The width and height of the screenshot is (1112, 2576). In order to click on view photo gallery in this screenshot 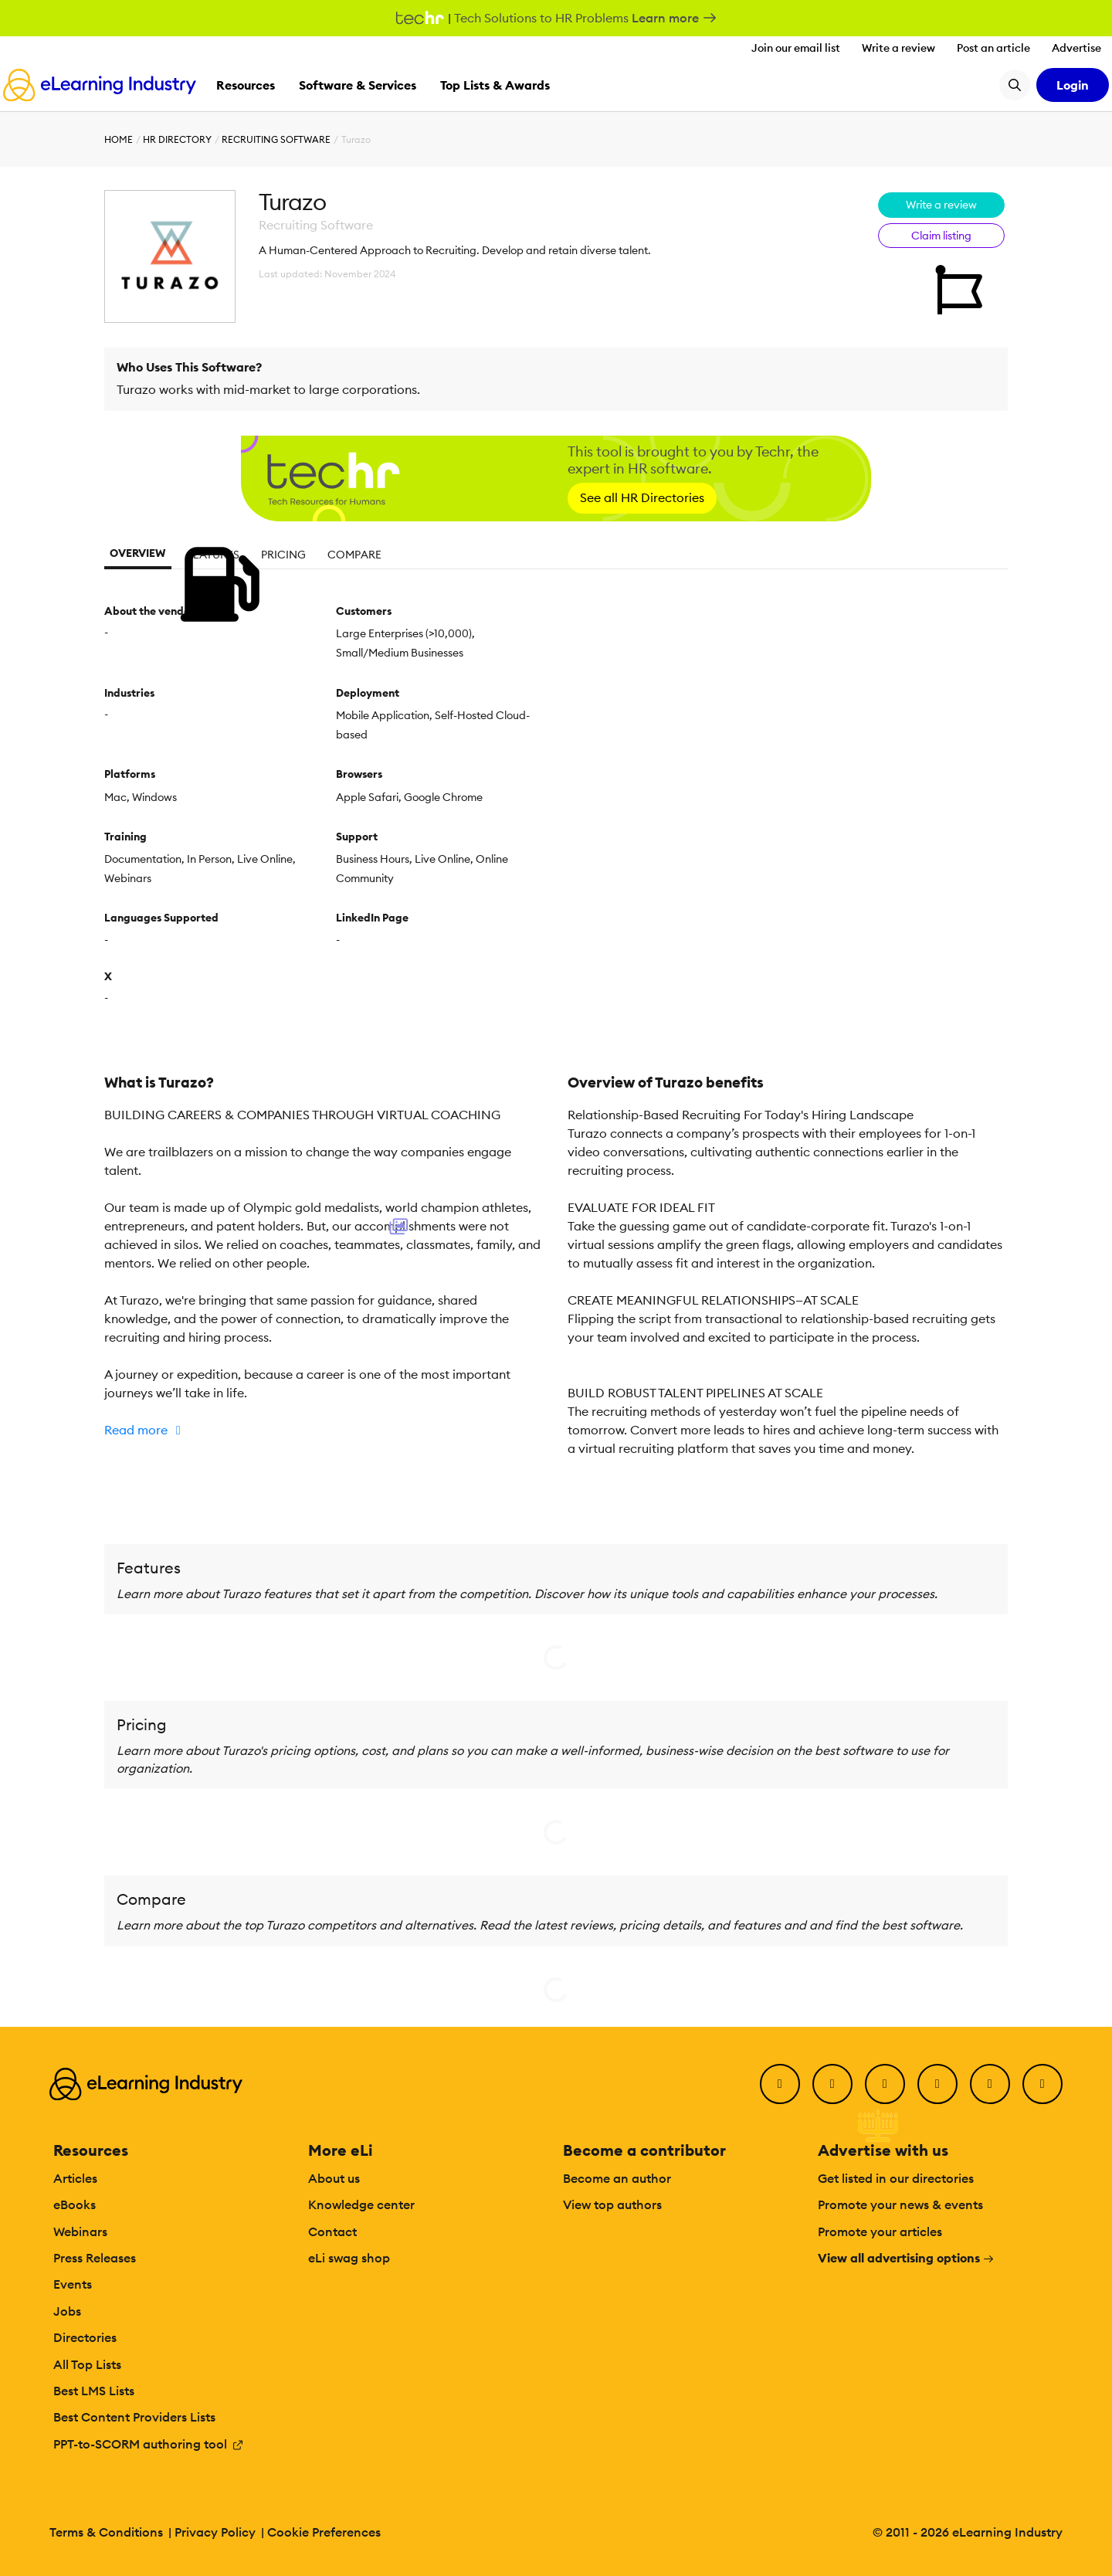, I will do `click(399, 1226)`.